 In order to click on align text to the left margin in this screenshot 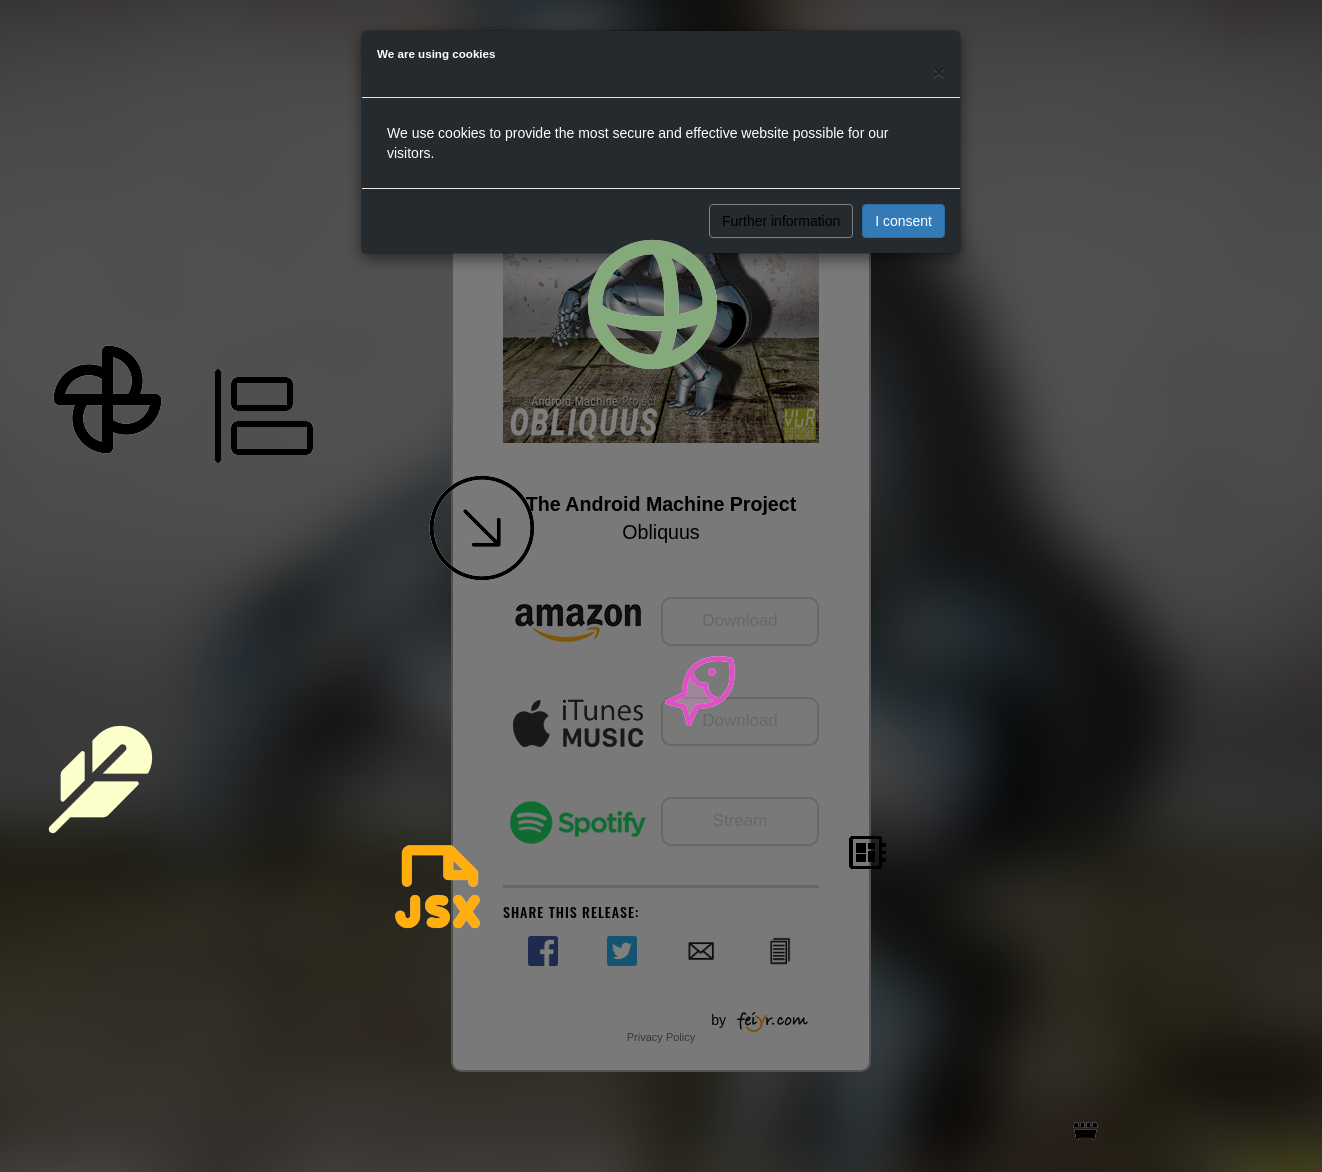, I will do `click(262, 416)`.